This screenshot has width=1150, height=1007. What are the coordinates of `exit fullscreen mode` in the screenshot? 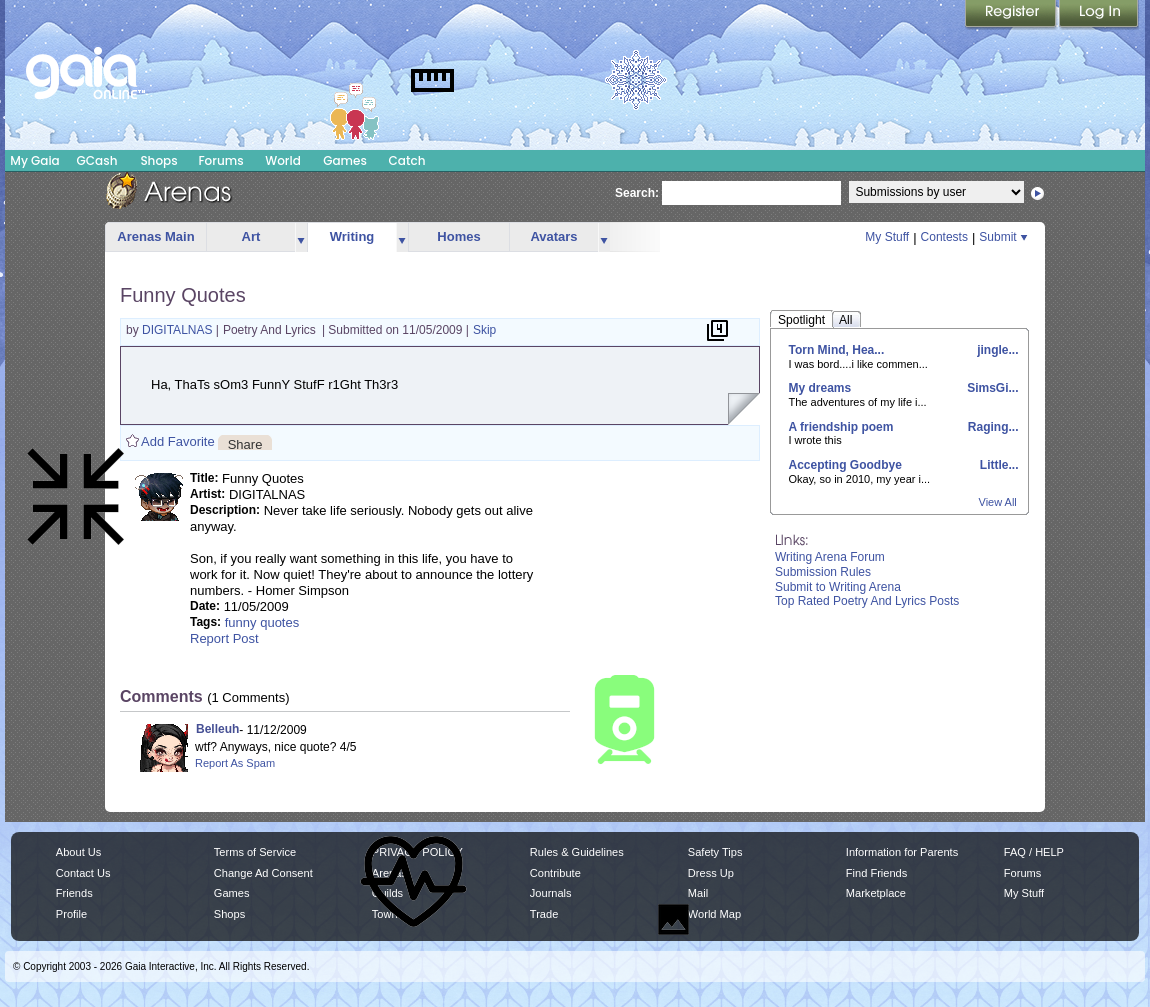 It's located at (75, 496).